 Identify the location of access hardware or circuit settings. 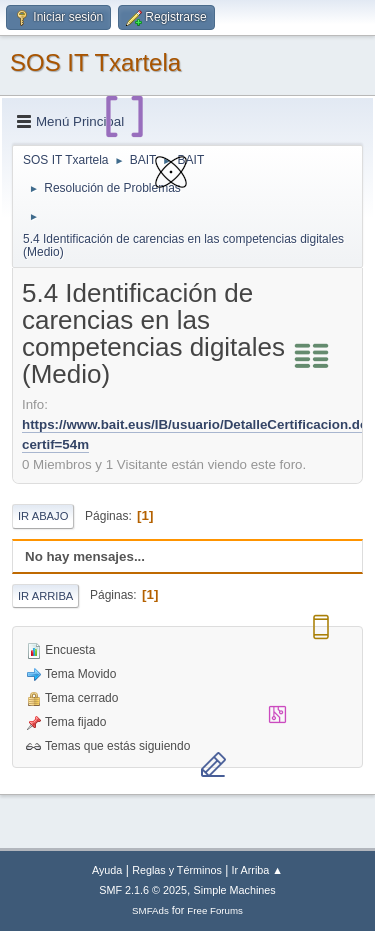
(277, 714).